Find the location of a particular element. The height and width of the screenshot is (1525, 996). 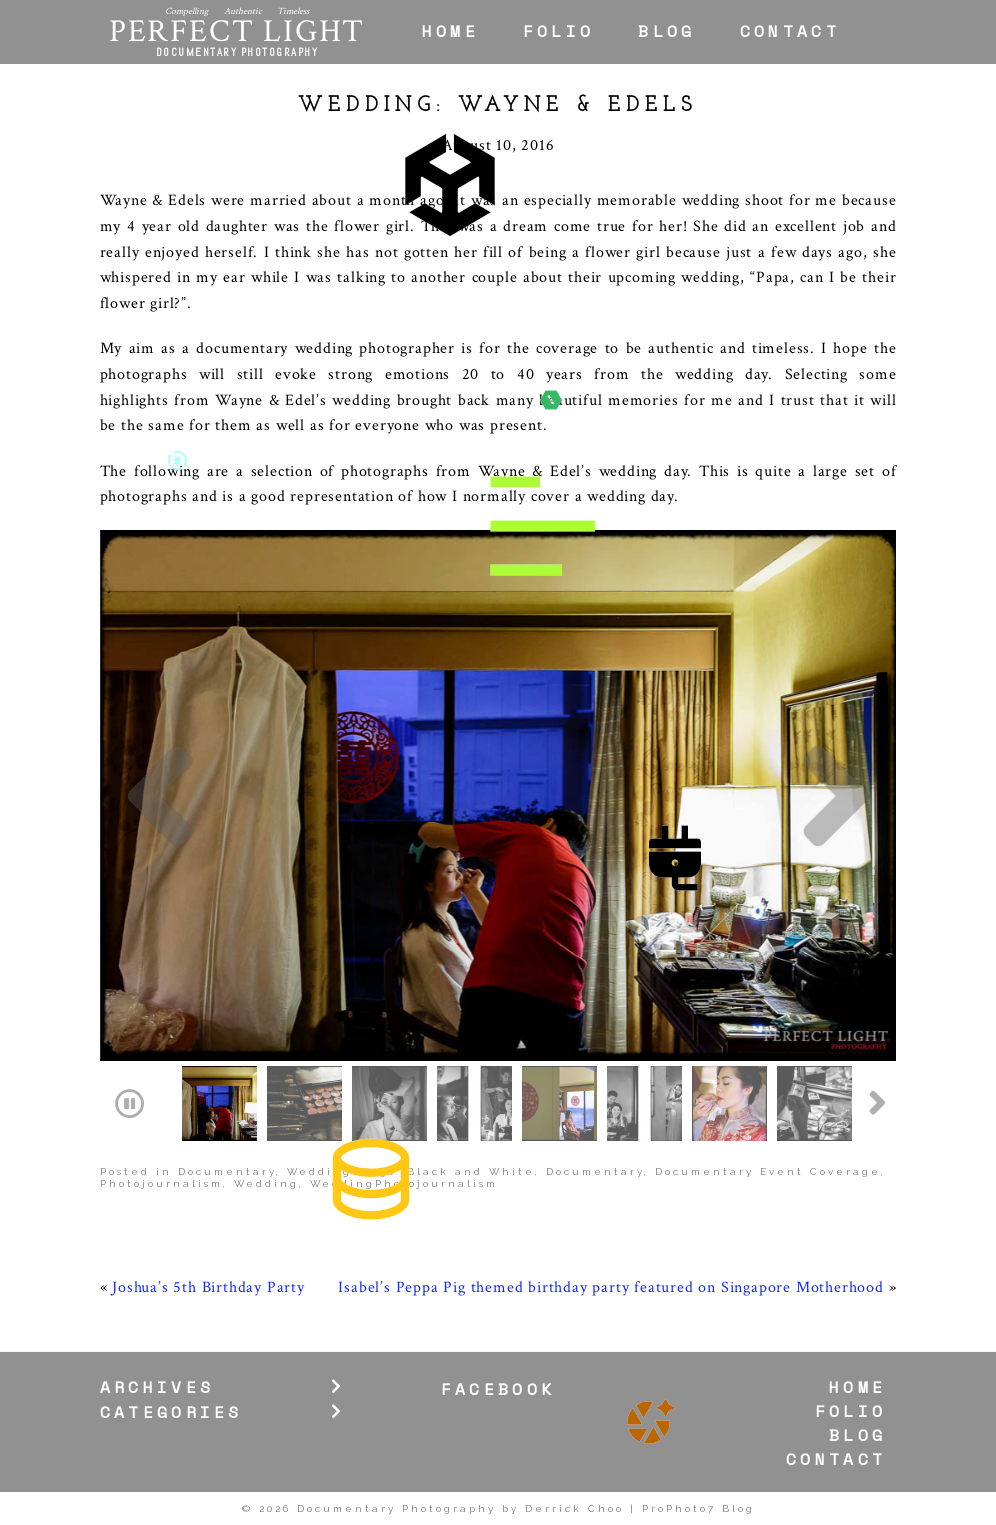

connect to power source is located at coordinates (675, 858).